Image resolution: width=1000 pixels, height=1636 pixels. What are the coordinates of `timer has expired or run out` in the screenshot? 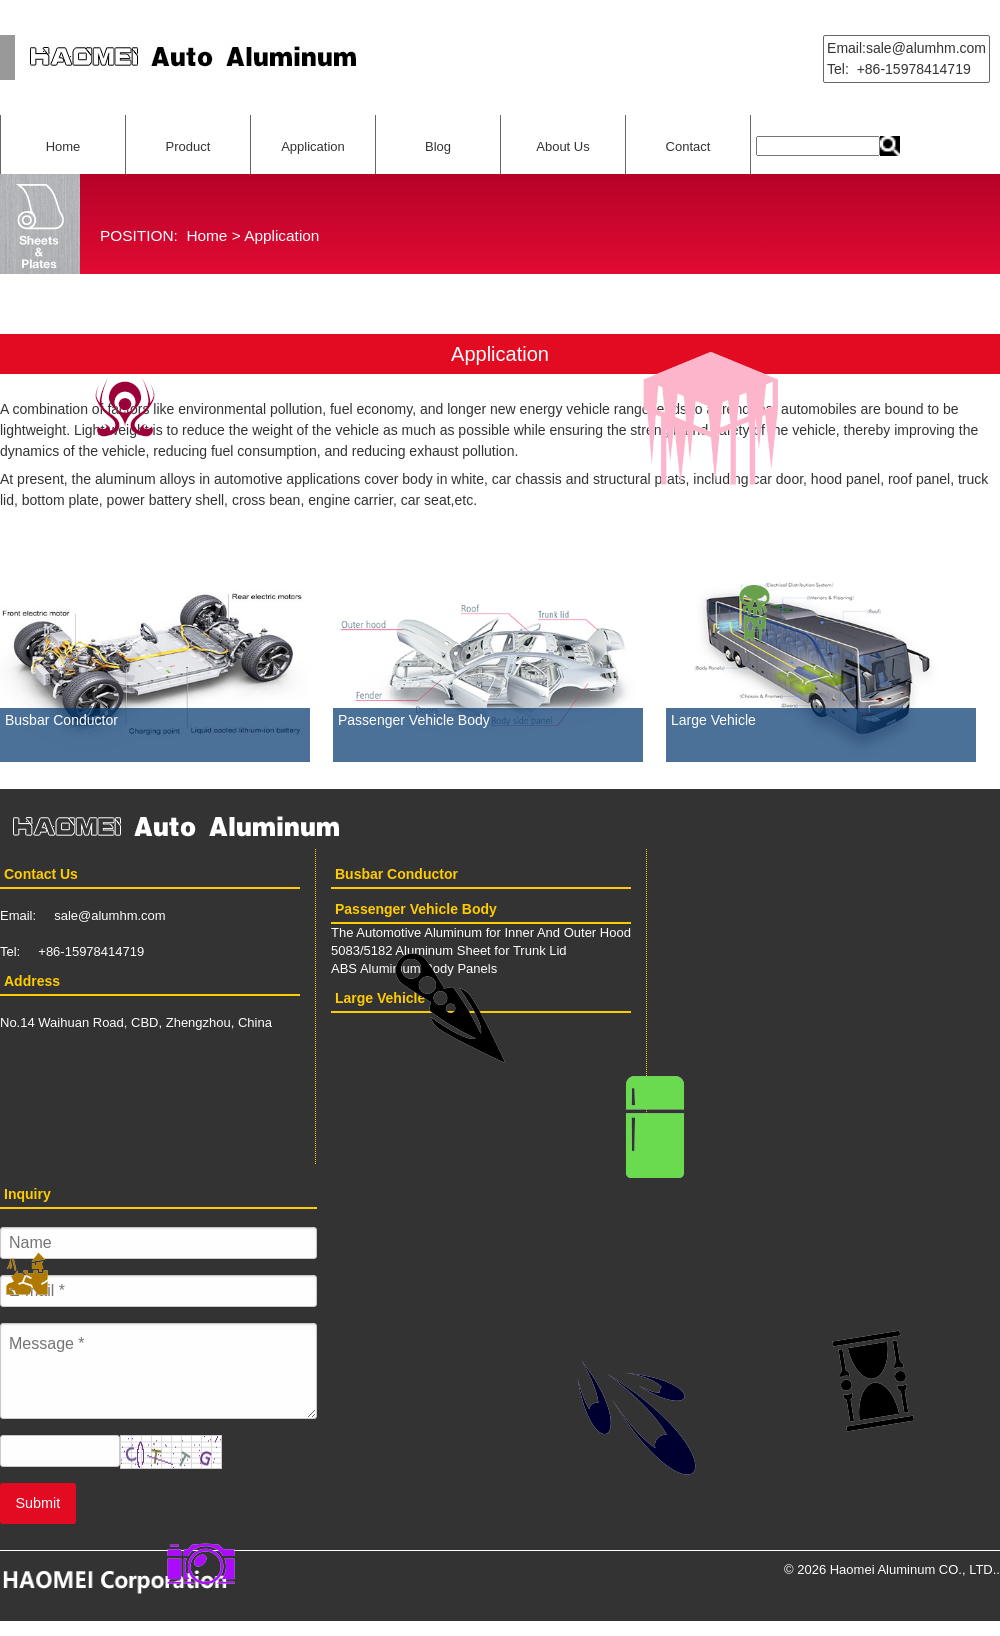 It's located at (871, 1381).